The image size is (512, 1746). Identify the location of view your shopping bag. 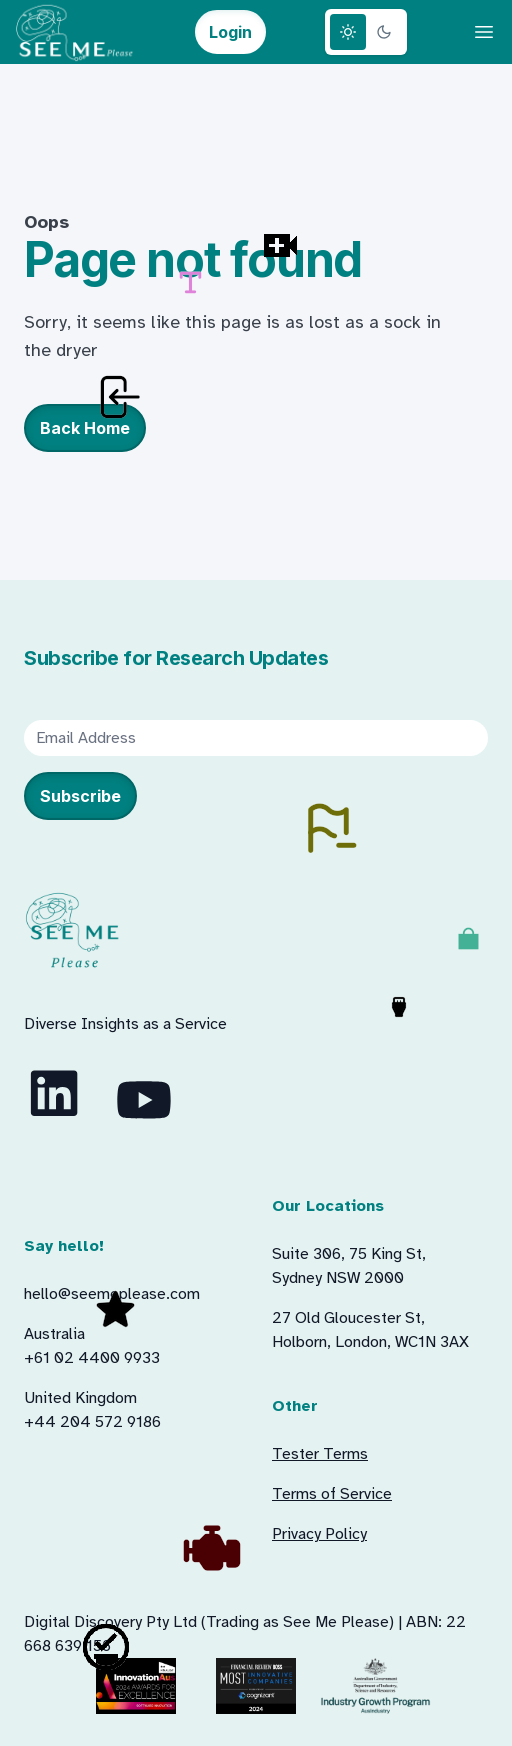
(468, 938).